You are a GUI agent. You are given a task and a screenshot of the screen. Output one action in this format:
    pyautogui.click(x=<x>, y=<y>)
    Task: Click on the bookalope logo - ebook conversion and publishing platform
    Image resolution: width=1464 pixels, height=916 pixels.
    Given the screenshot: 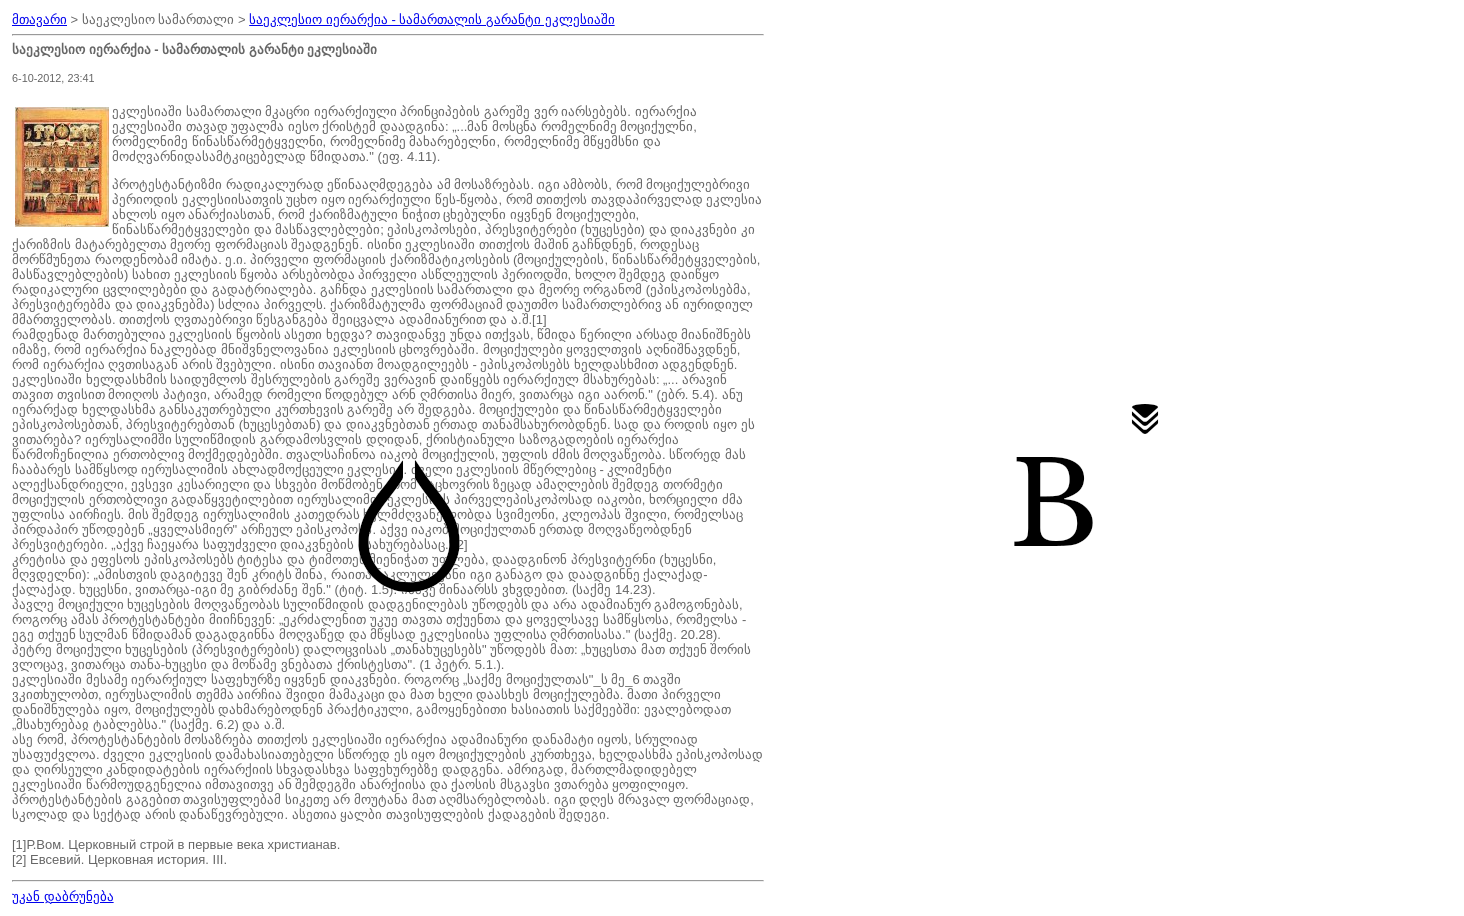 What is the action you would take?
    pyautogui.click(x=1053, y=501)
    